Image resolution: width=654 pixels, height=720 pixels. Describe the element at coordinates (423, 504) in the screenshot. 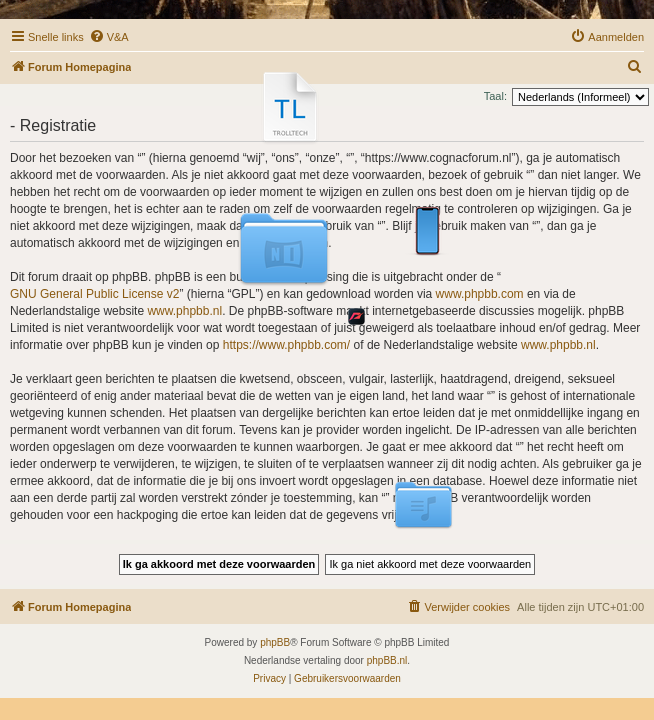

I see `open your audio files folder` at that location.